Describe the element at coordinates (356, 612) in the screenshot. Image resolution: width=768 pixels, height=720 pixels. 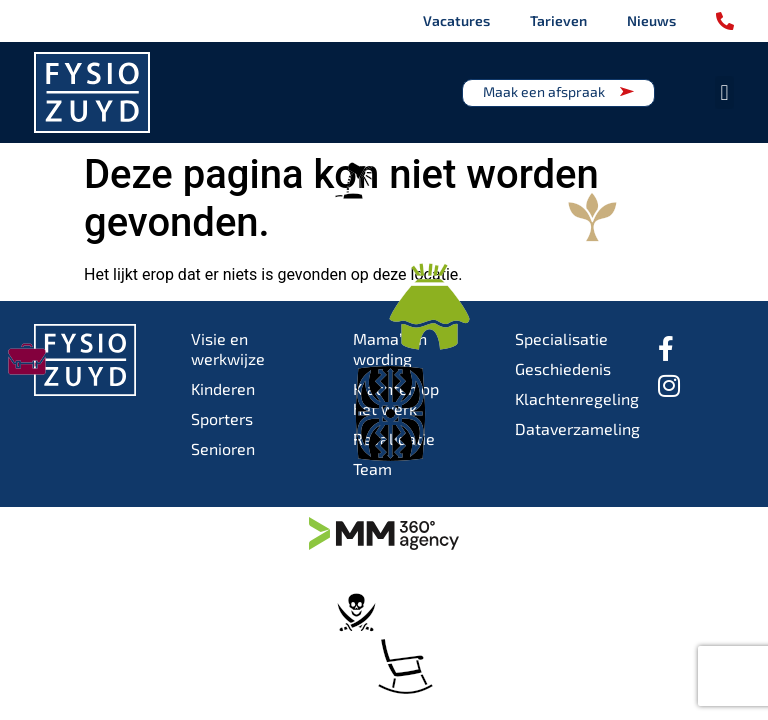
I see `indicates pirate or seafaring game mode` at that location.